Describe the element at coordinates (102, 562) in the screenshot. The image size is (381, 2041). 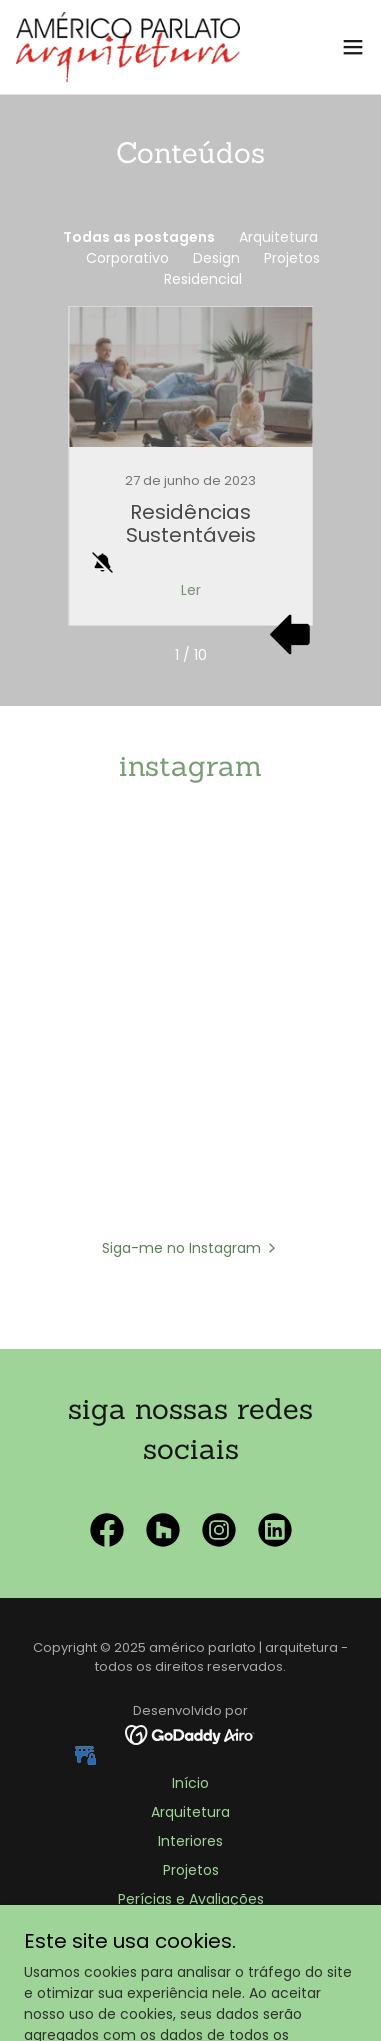
I see `mute notifications` at that location.